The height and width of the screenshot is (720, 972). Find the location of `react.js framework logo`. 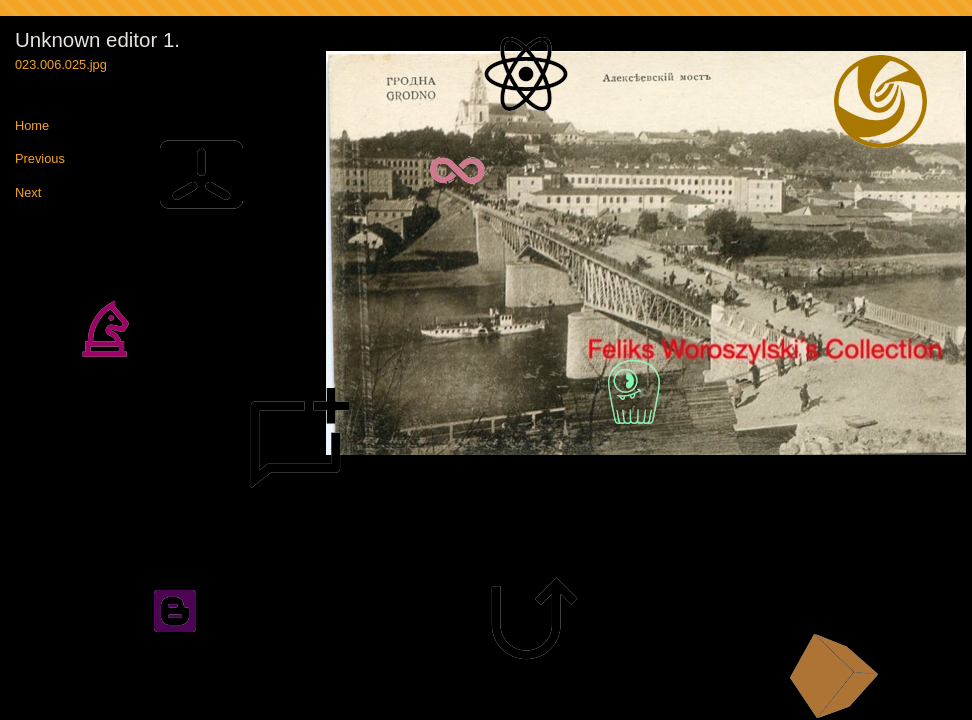

react.js framework logo is located at coordinates (526, 74).